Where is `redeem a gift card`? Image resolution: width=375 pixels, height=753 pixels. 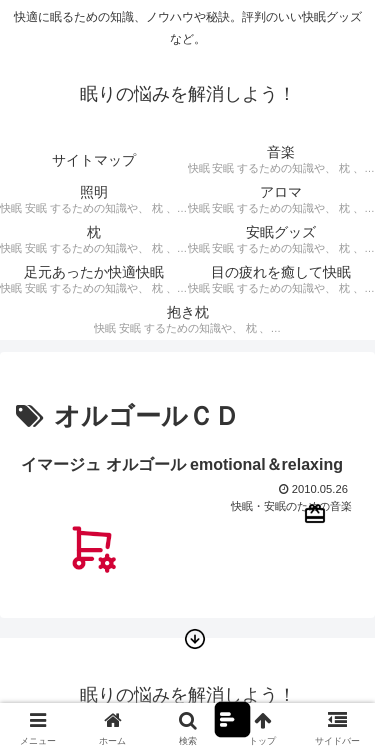
redeem a gift card is located at coordinates (315, 514).